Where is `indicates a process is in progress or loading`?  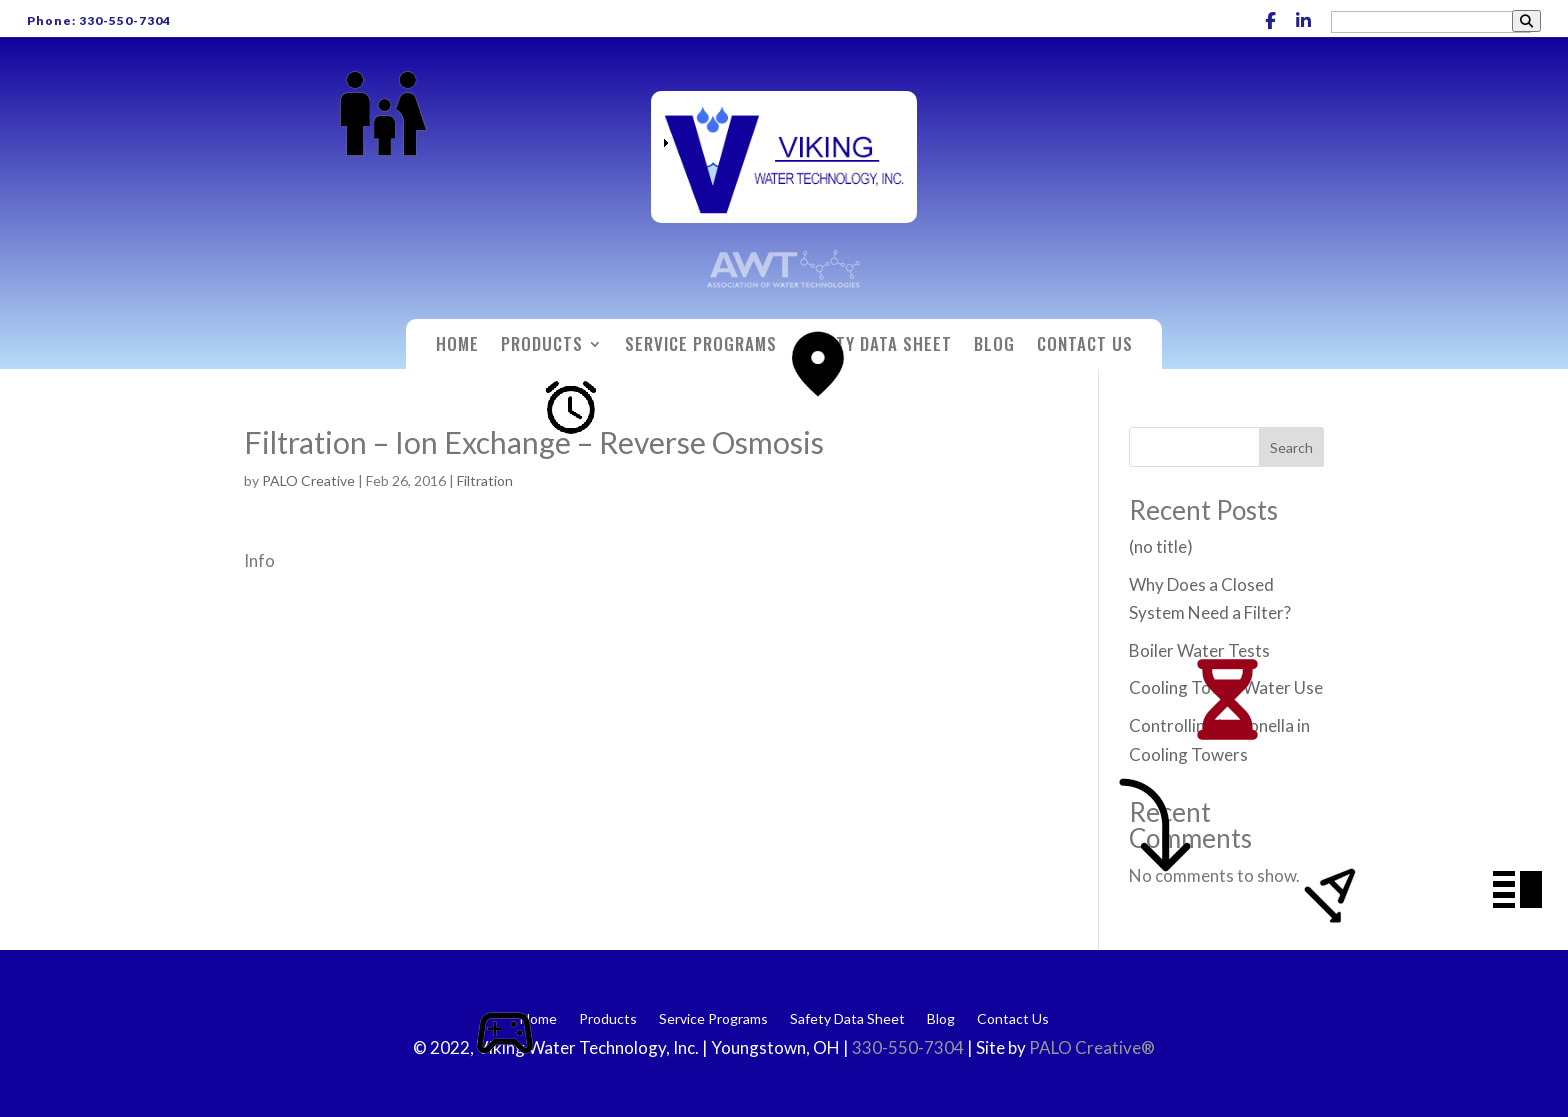
indicates a process is in progress or loading is located at coordinates (1227, 699).